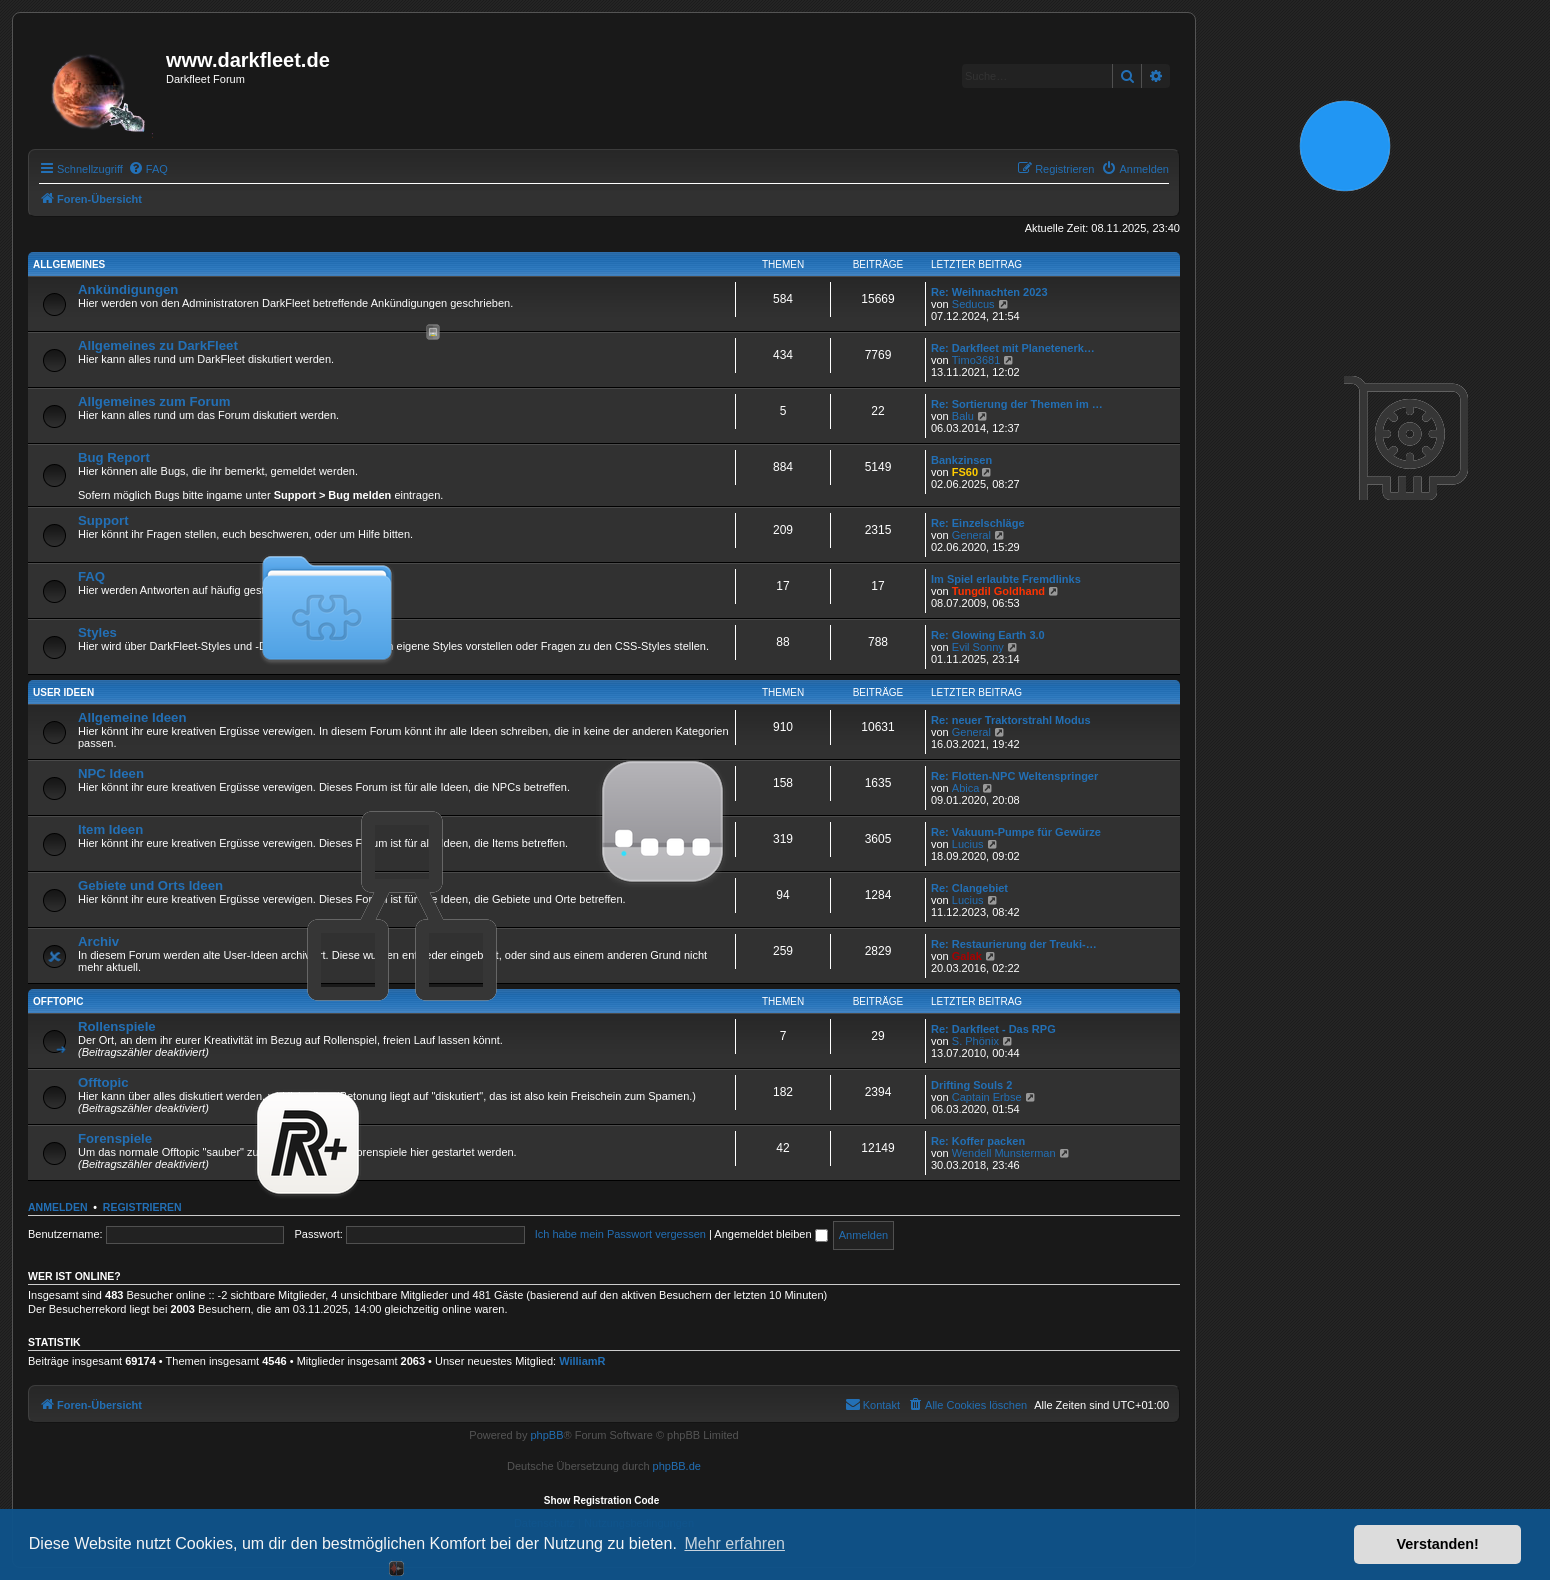  Describe the element at coordinates (662, 823) in the screenshot. I see `manage cinnamon desktop applets` at that location.